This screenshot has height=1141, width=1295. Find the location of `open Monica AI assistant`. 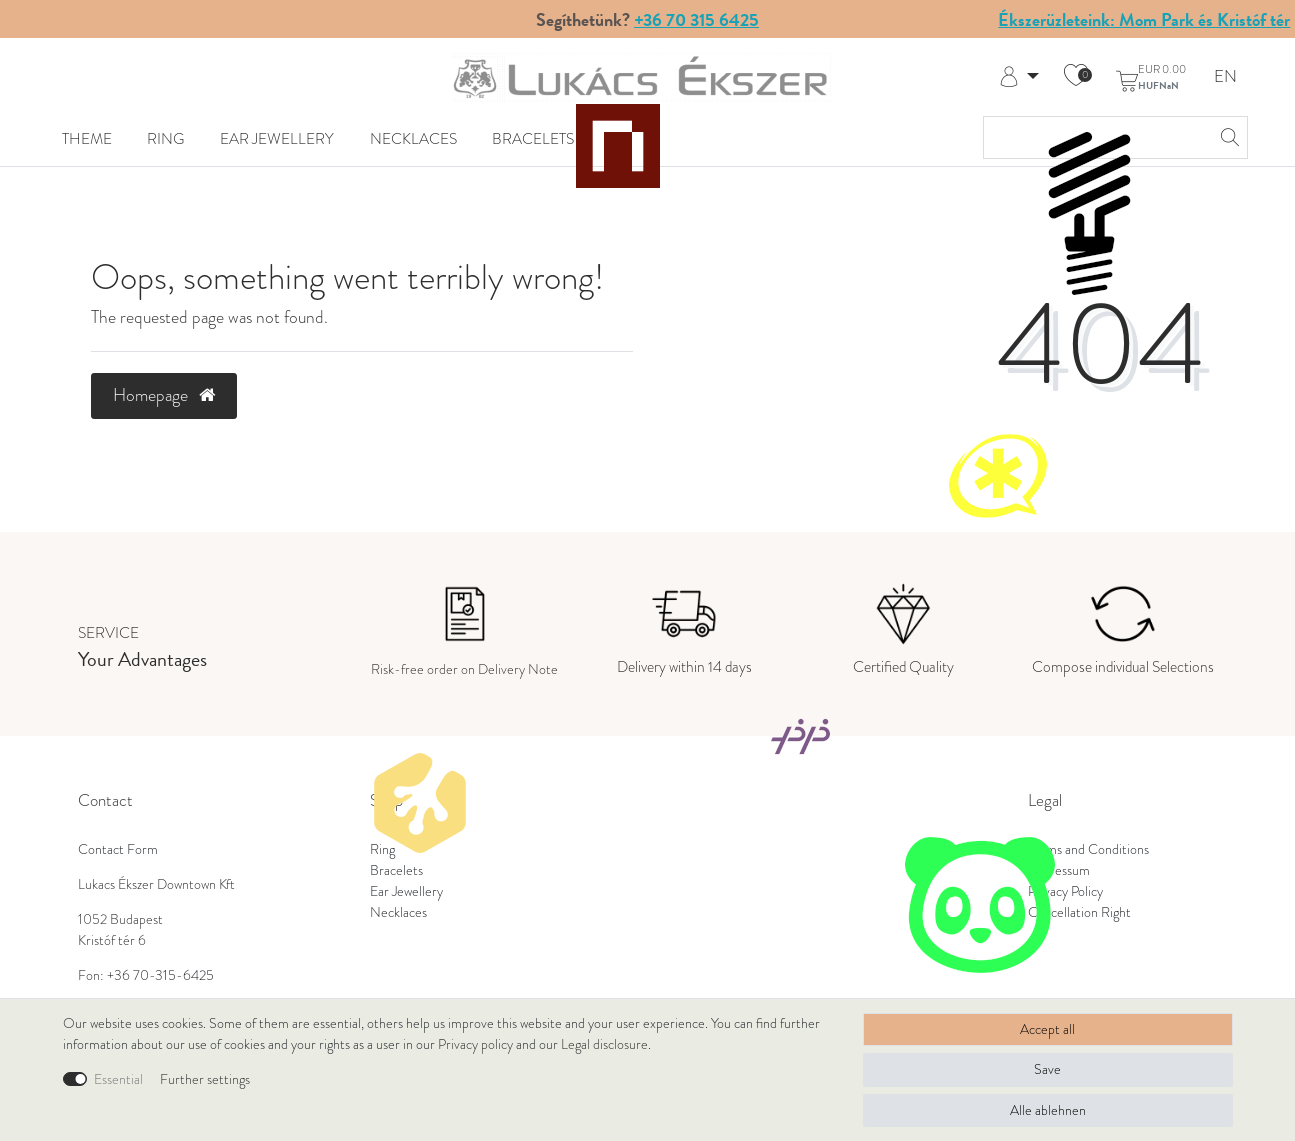

open Monica AI assistant is located at coordinates (980, 905).